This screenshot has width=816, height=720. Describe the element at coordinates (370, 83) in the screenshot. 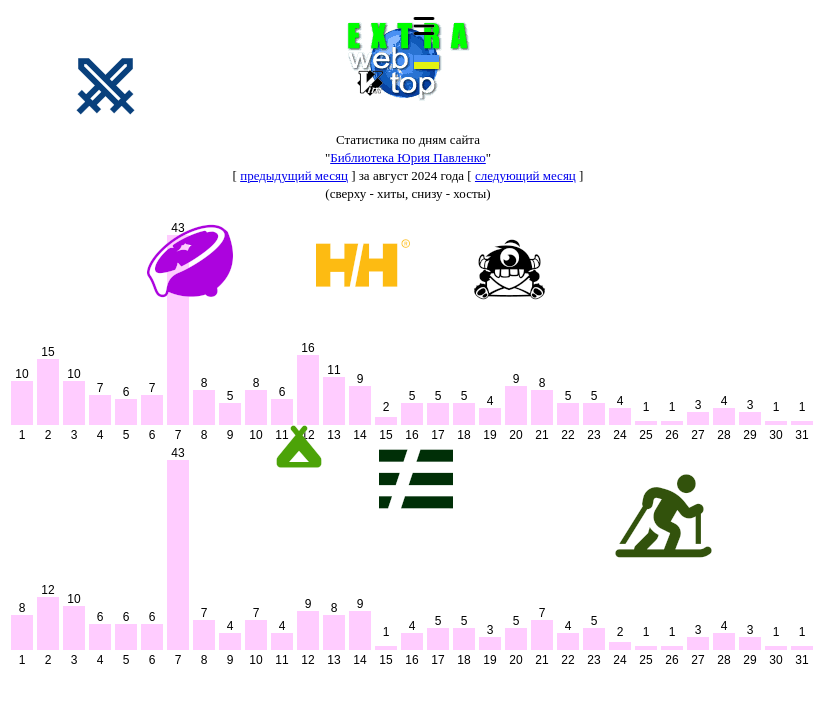

I see `open vim text editor` at that location.